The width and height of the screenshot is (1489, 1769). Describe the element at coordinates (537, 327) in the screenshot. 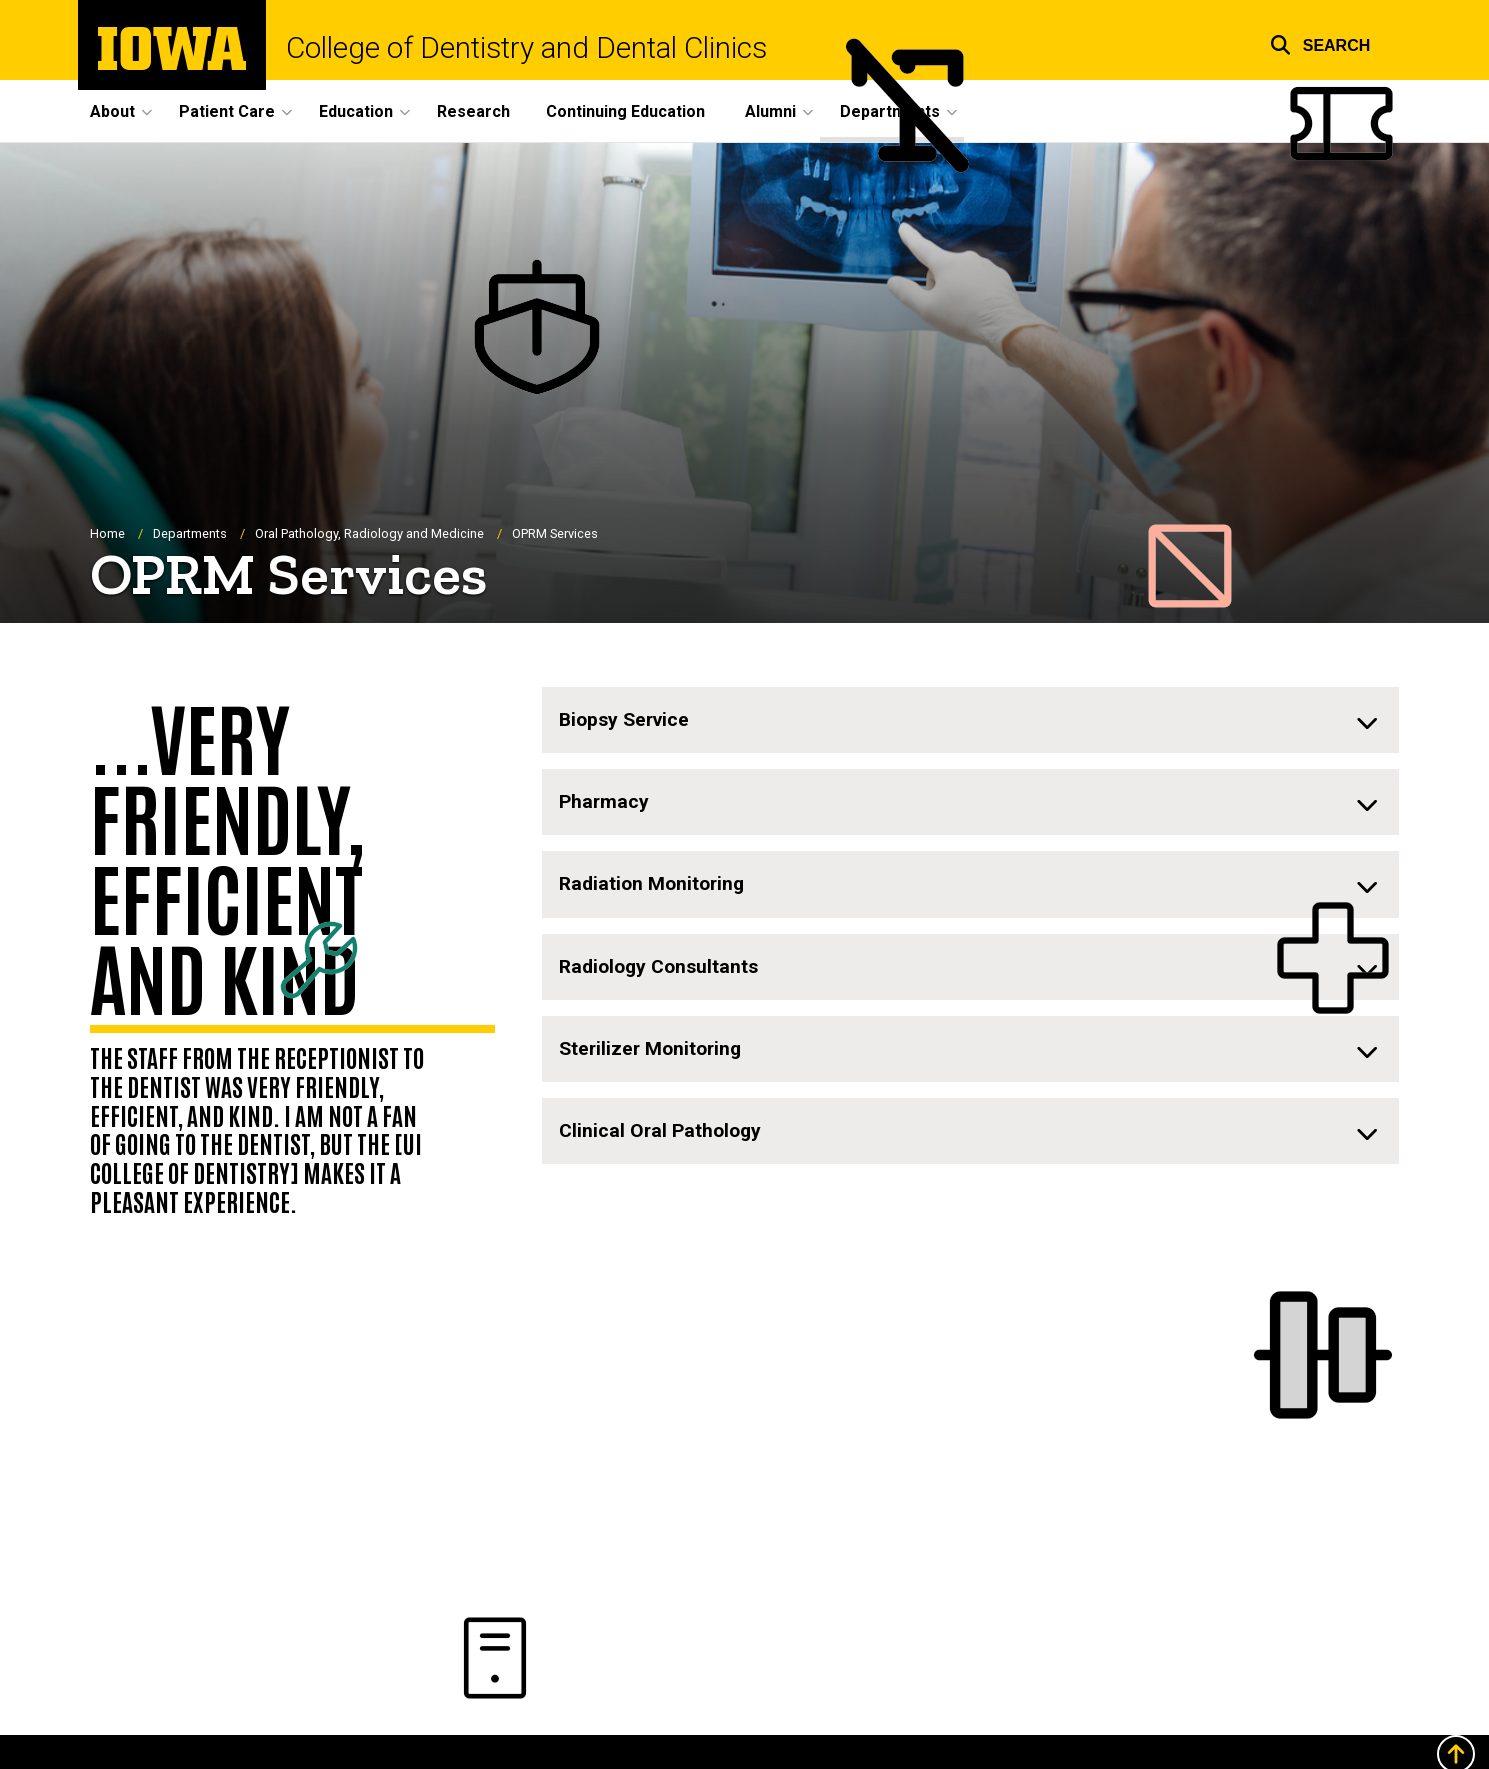

I see `access boat or marine transportation options` at that location.